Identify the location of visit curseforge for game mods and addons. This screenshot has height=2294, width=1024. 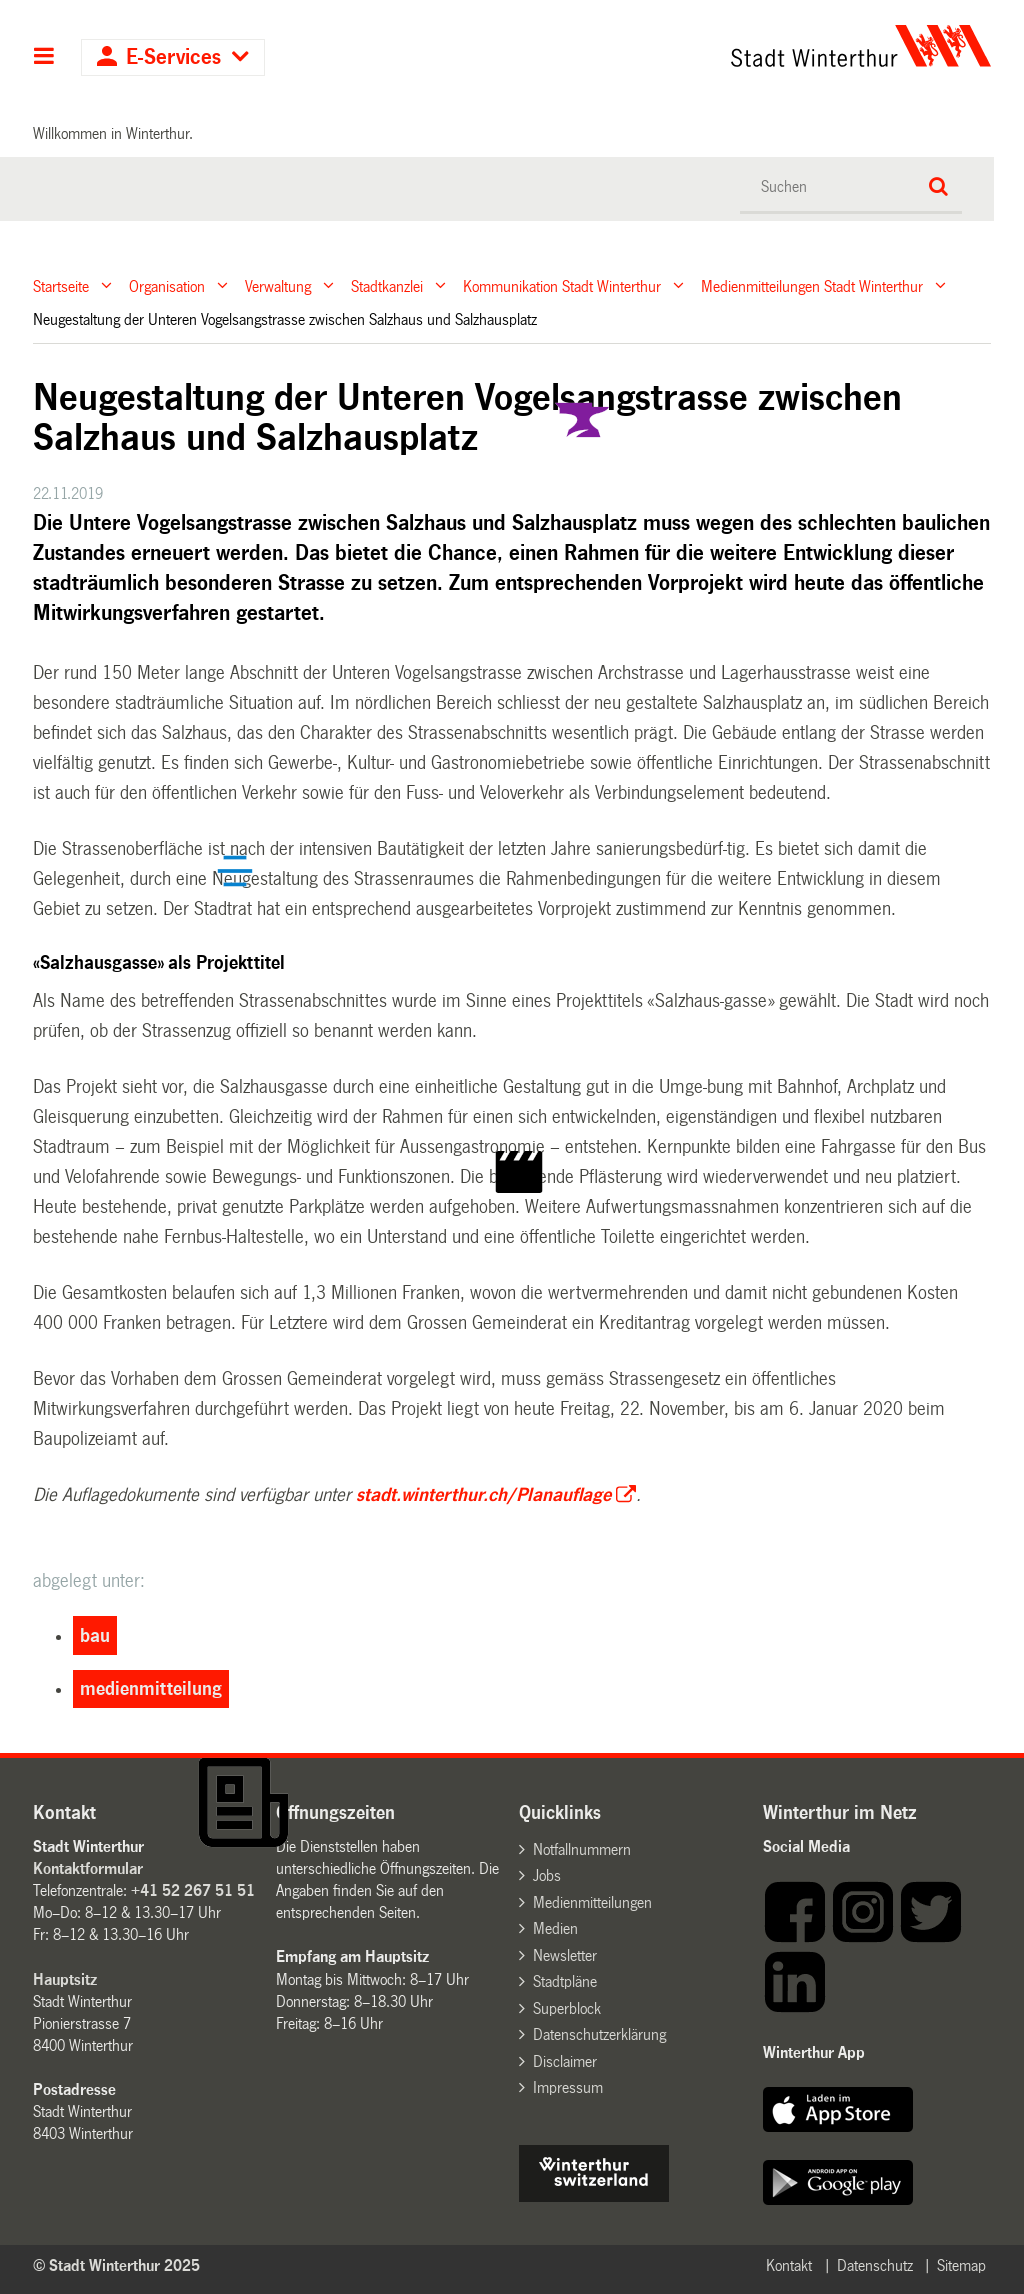
(582, 420).